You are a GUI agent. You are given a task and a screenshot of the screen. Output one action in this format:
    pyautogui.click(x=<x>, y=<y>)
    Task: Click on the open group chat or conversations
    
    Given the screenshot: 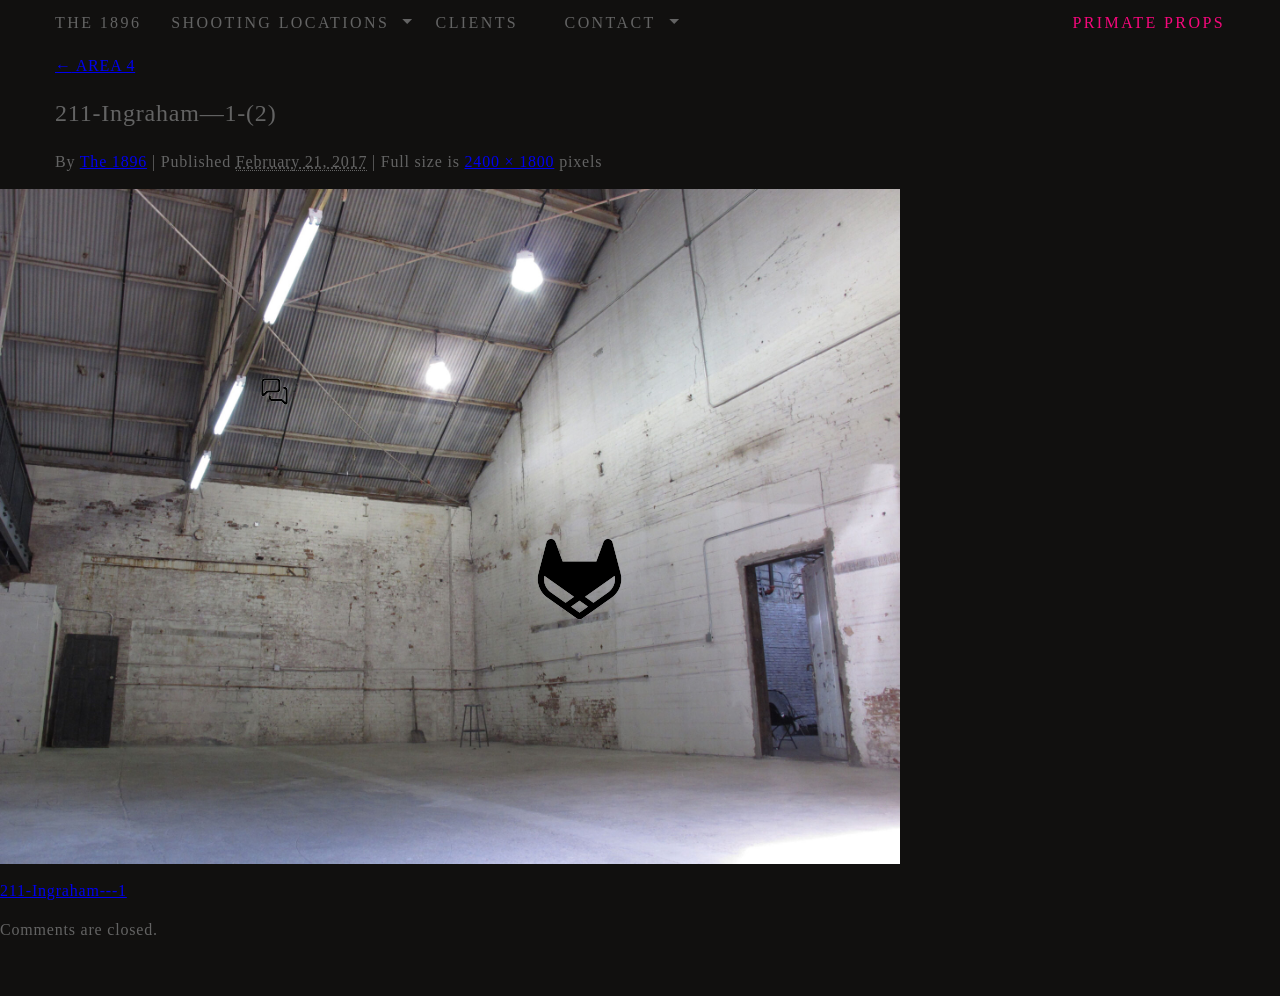 What is the action you would take?
    pyautogui.click(x=274, y=391)
    